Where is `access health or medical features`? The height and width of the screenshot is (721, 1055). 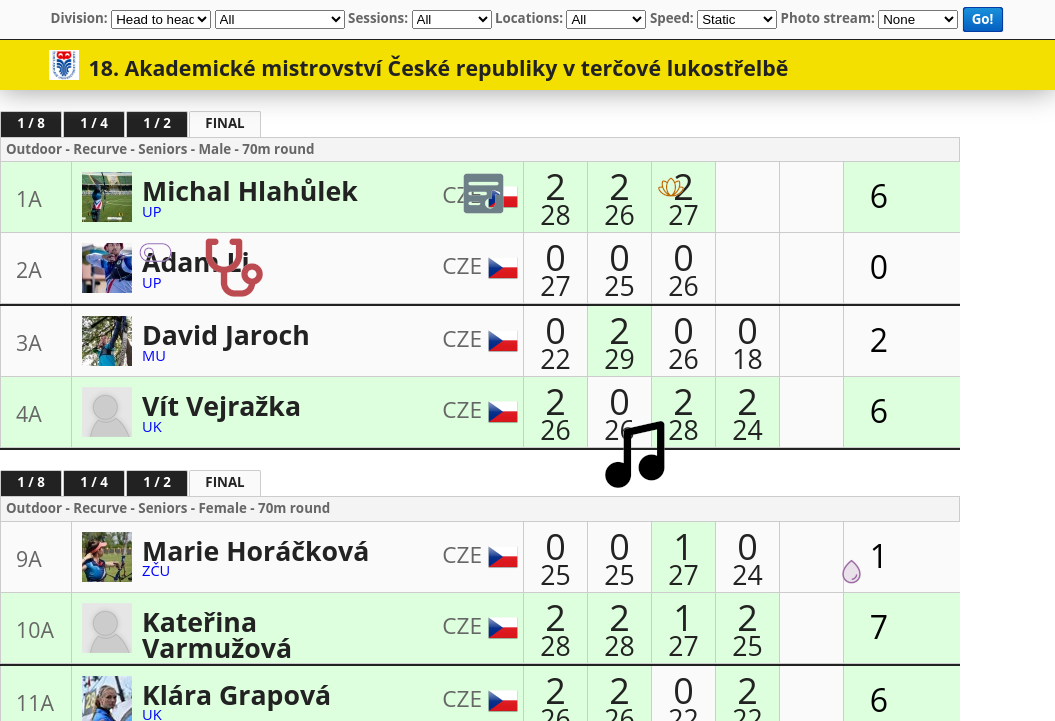
access health or medical features is located at coordinates (230, 265).